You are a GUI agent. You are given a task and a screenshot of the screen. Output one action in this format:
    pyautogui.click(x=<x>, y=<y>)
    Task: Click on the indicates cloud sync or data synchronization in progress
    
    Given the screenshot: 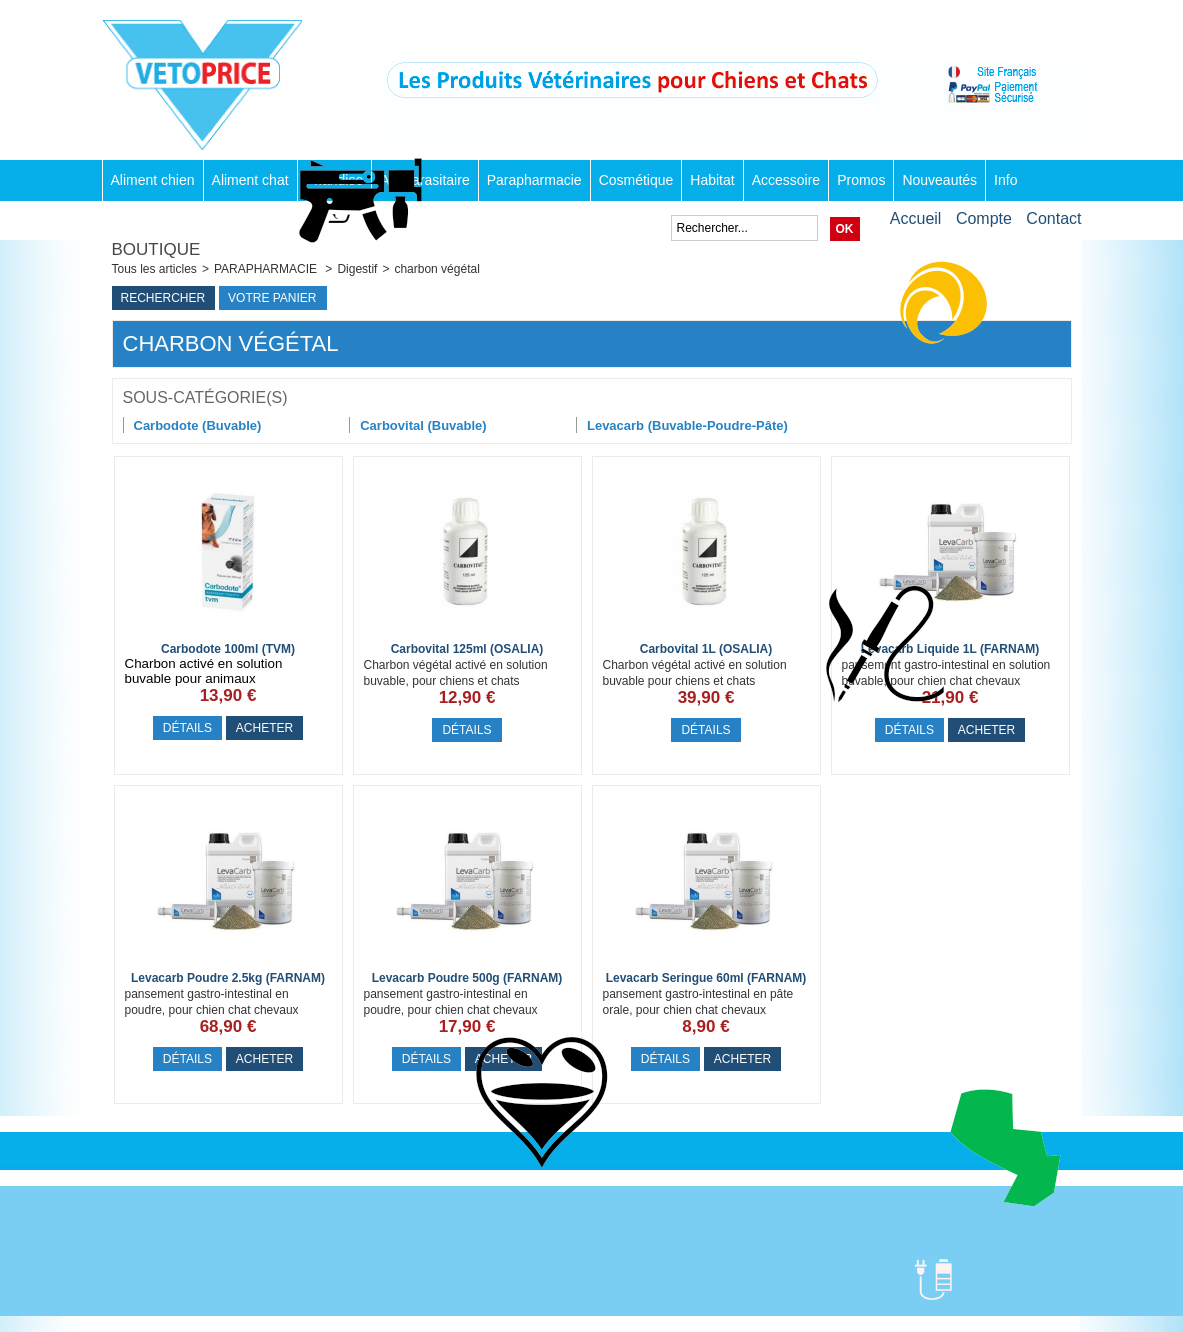 What is the action you would take?
    pyautogui.click(x=943, y=302)
    